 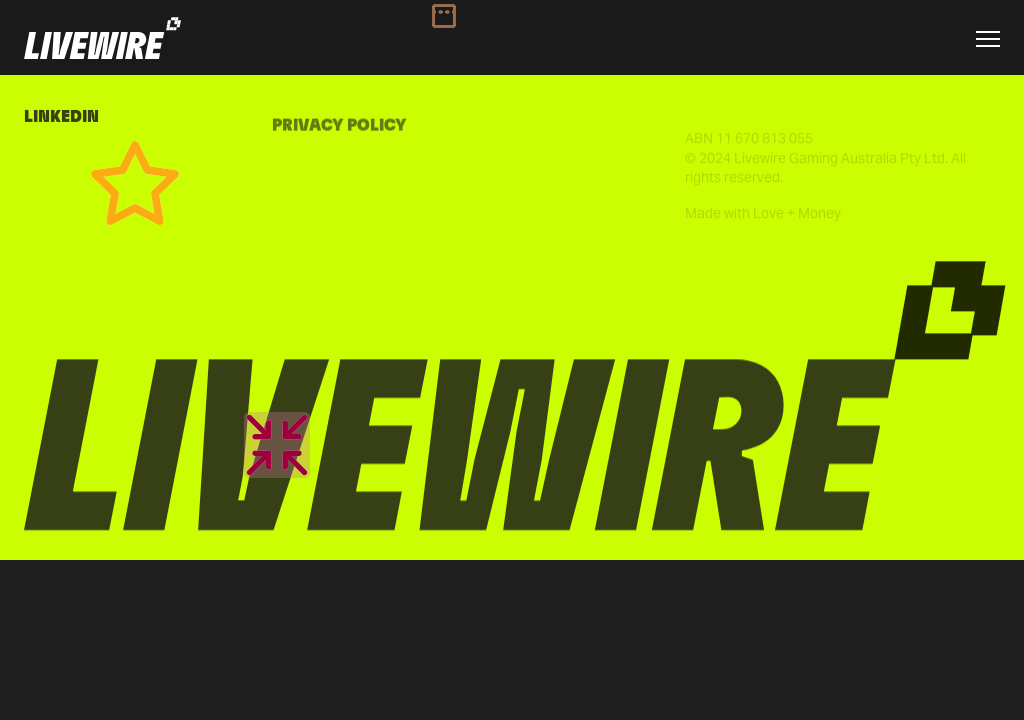 What do you see at coordinates (135, 185) in the screenshot?
I see `add item to favorites` at bounding box center [135, 185].